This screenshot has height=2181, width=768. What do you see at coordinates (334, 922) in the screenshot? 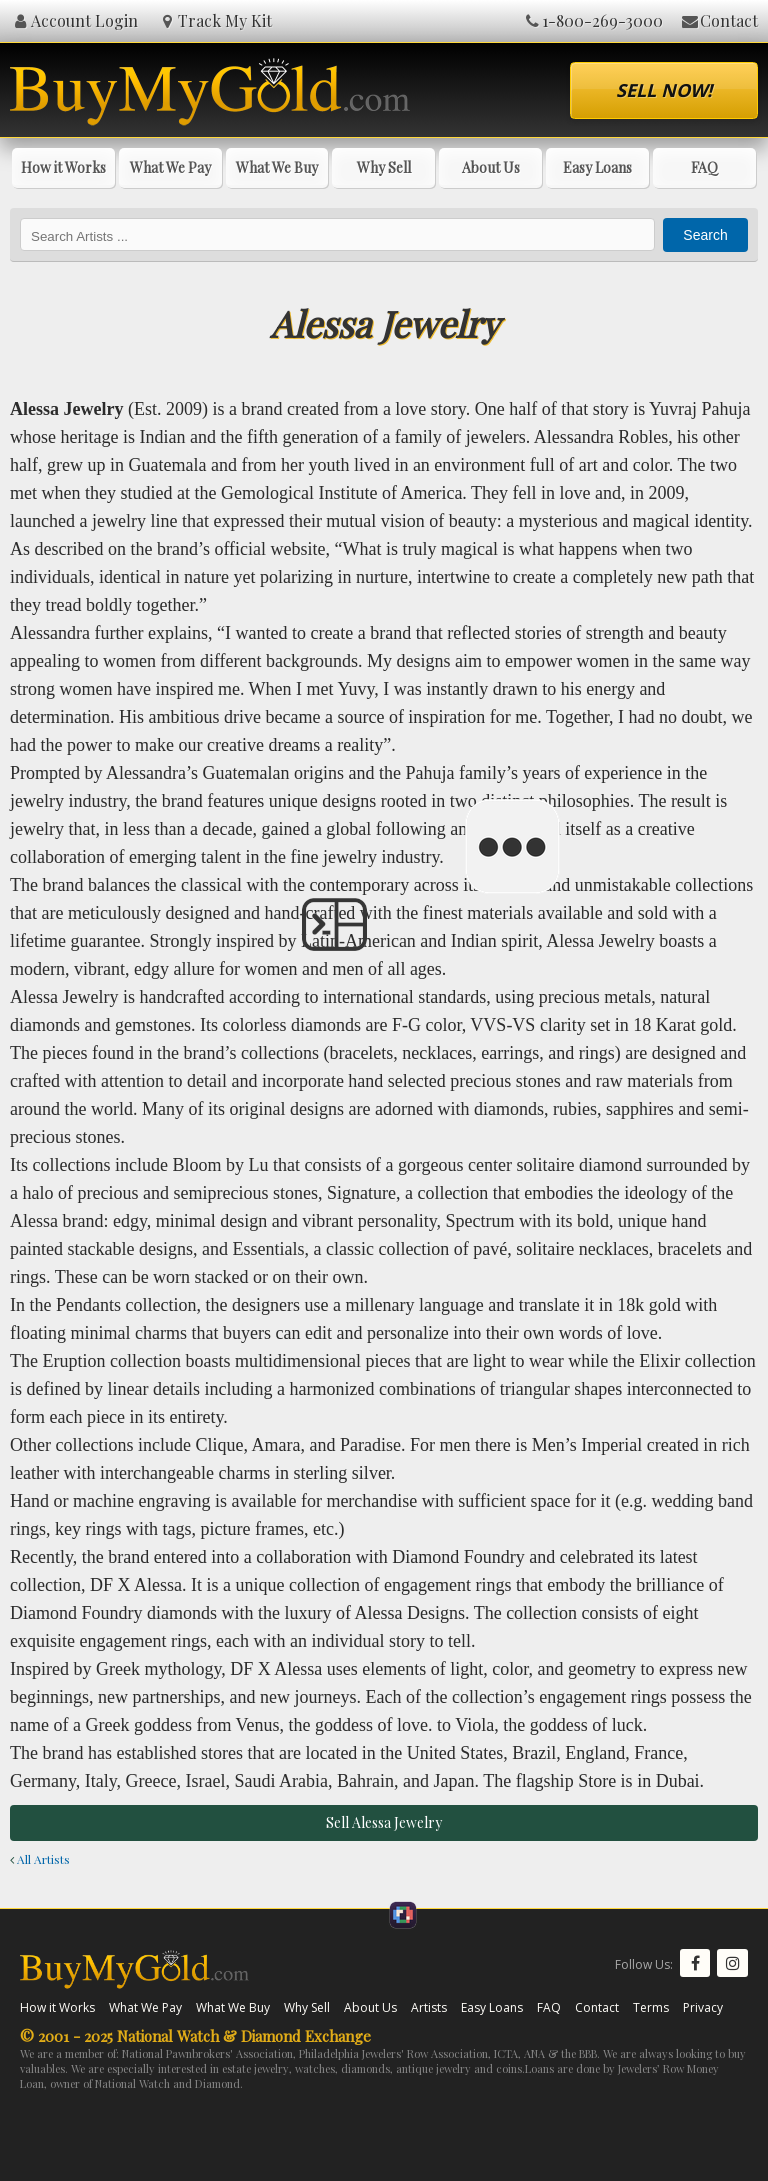
I see `open tilix terminal emulator` at bounding box center [334, 922].